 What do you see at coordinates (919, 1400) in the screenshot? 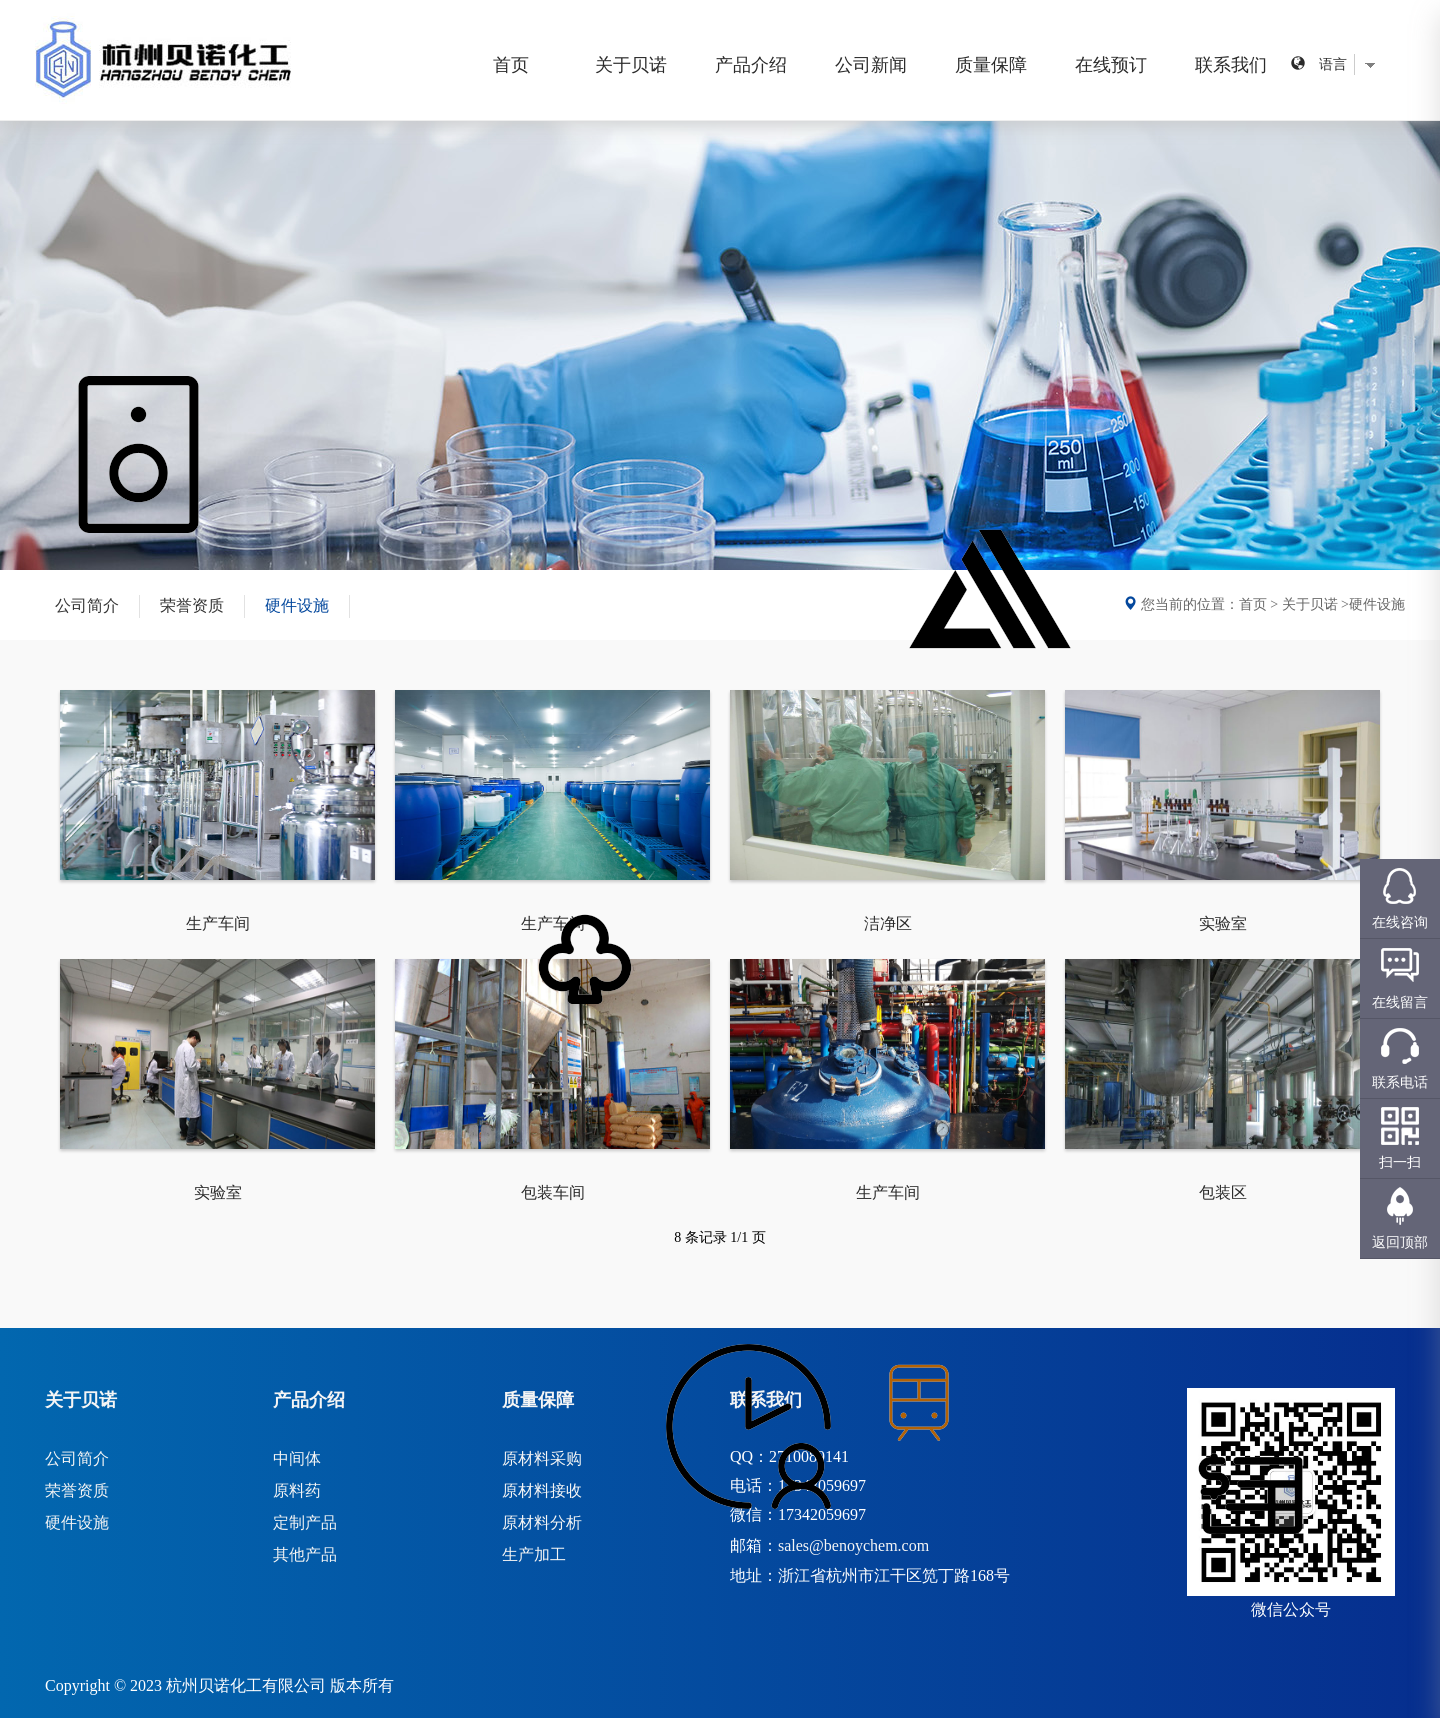
I see `view train schedules or transit options` at bounding box center [919, 1400].